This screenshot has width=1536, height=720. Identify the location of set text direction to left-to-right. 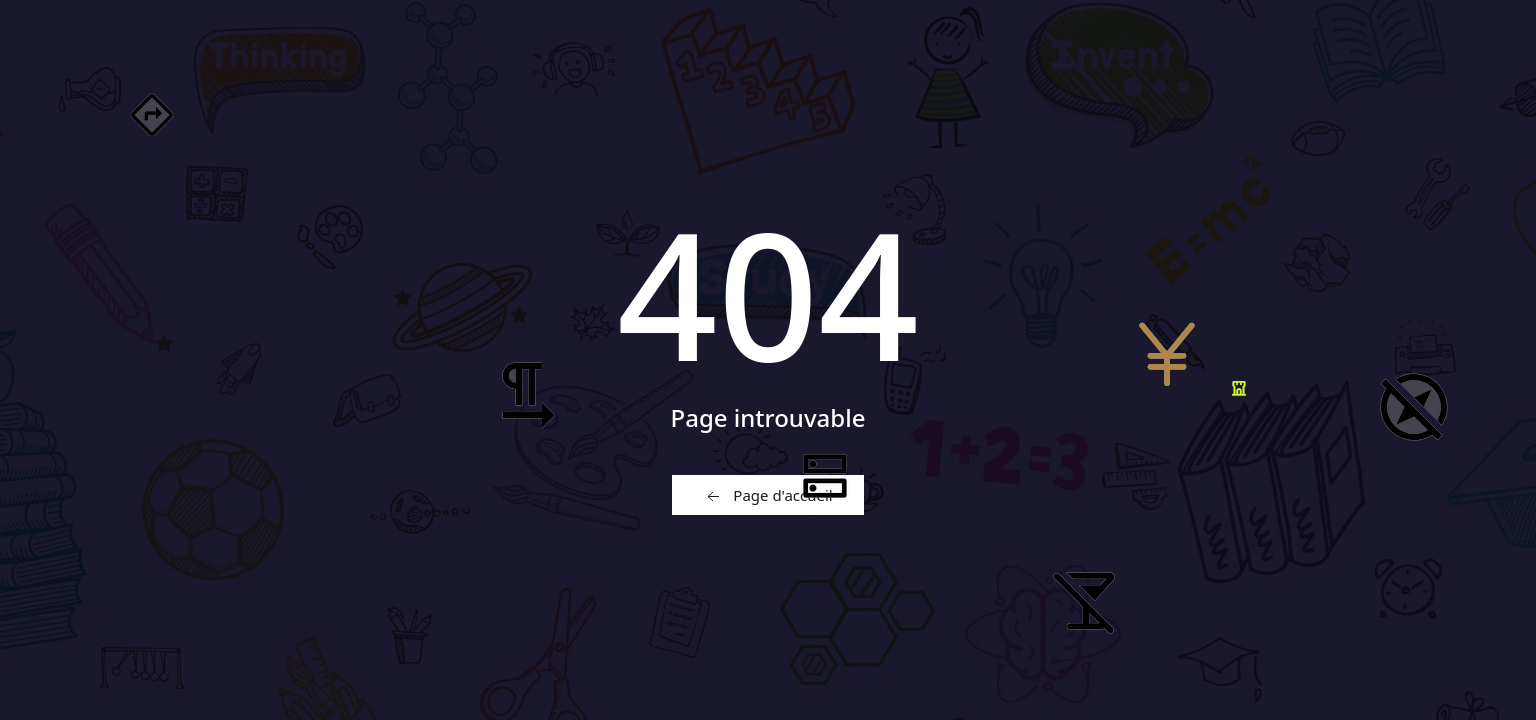
(525, 395).